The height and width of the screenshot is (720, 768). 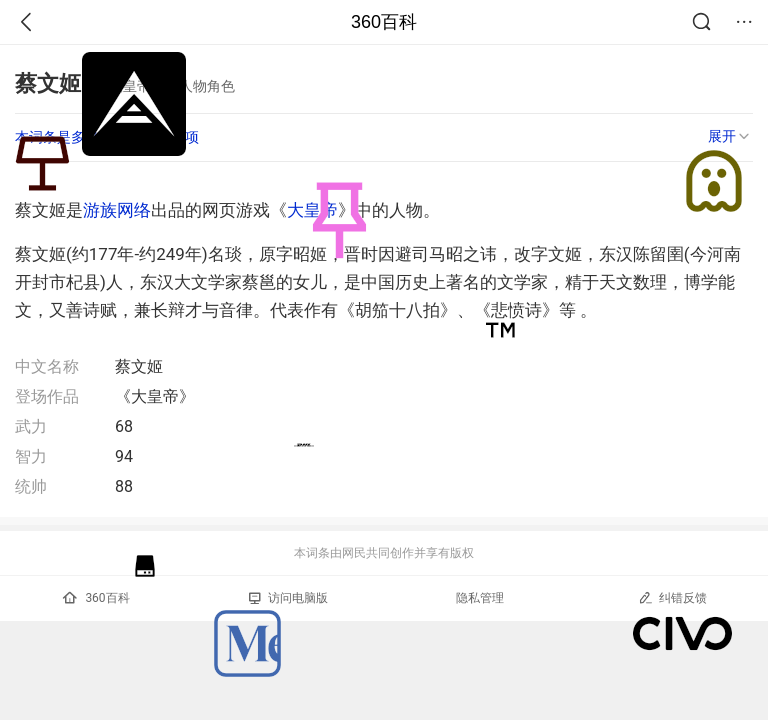 I want to click on open the Medium app, so click(x=247, y=643).